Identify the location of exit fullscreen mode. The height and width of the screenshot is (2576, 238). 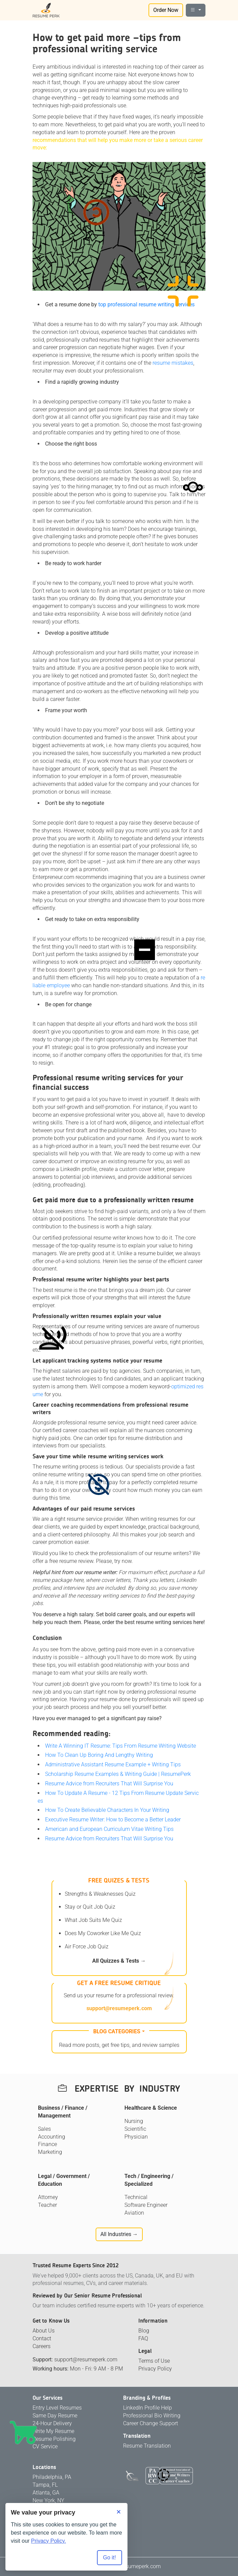
(183, 291).